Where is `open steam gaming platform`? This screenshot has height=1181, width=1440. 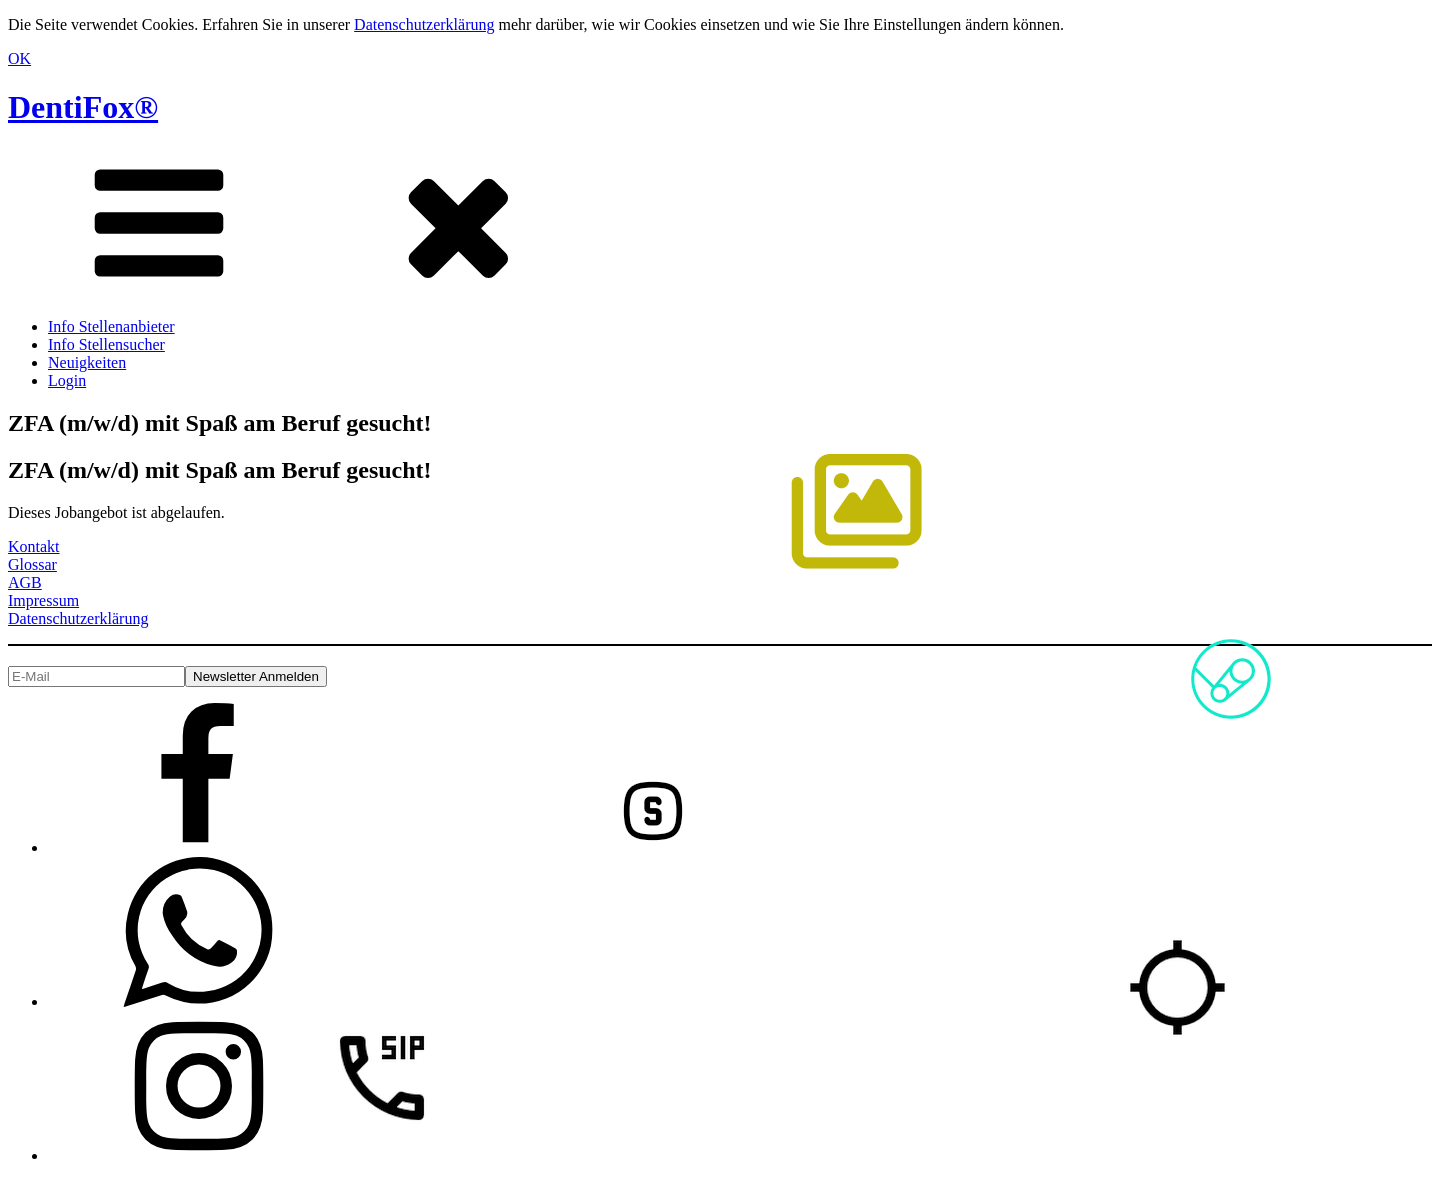
open steam gaming platform is located at coordinates (1231, 679).